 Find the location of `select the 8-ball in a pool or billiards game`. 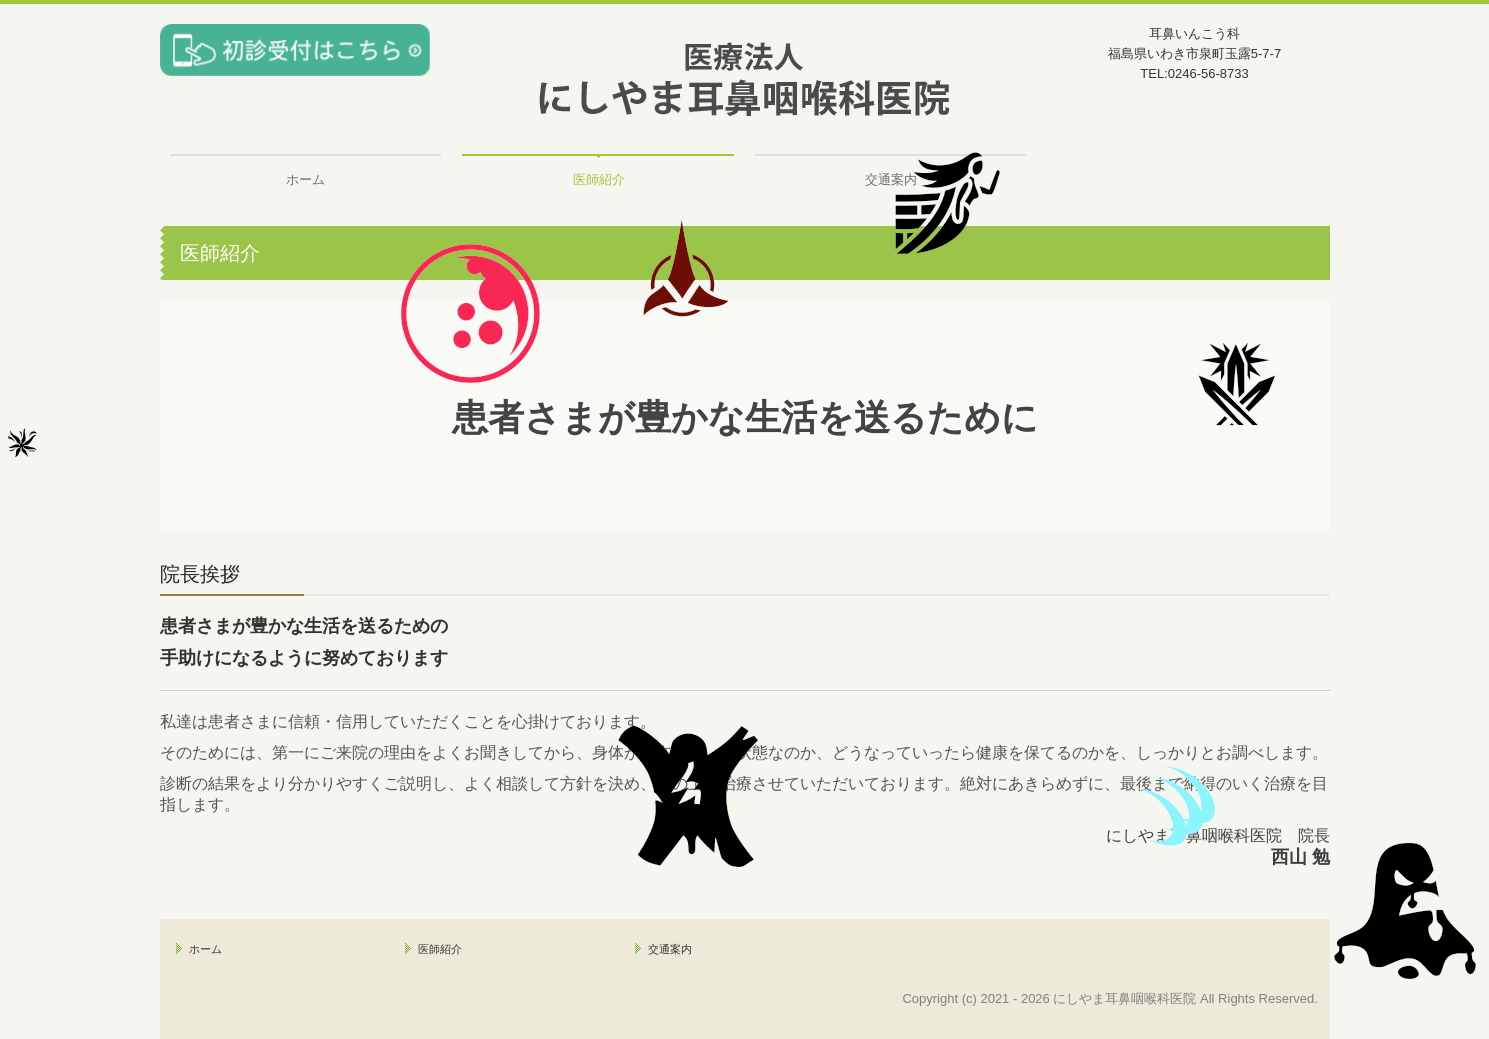

select the 8-ball in a pool or billiards game is located at coordinates (470, 314).